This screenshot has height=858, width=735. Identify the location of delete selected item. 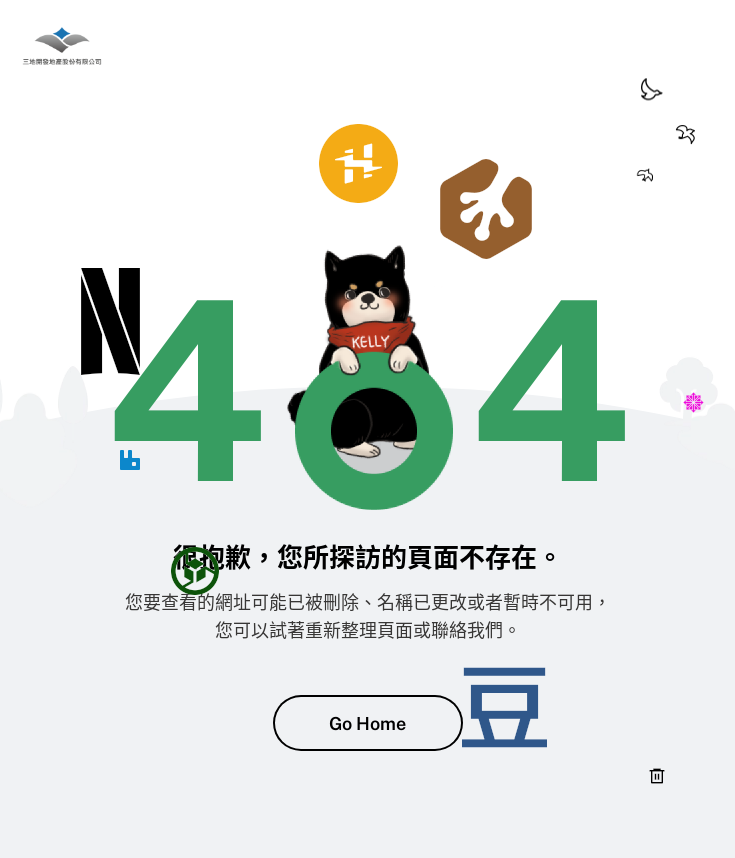
(657, 776).